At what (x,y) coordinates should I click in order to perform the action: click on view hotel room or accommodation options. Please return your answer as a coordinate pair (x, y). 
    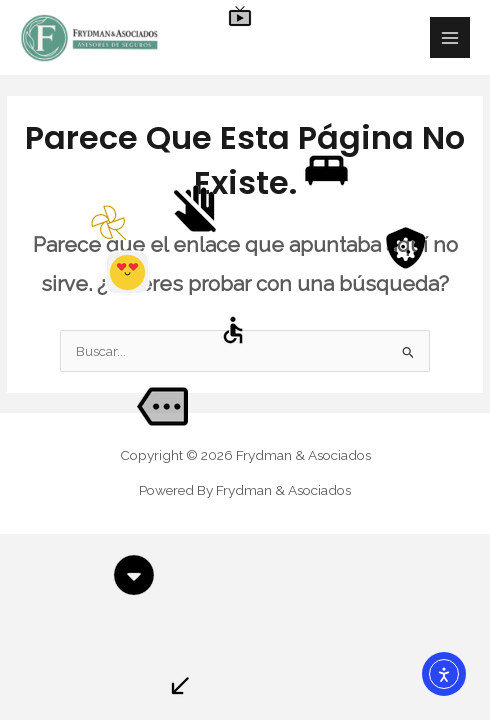
    Looking at the image, I should click on (326, 170).